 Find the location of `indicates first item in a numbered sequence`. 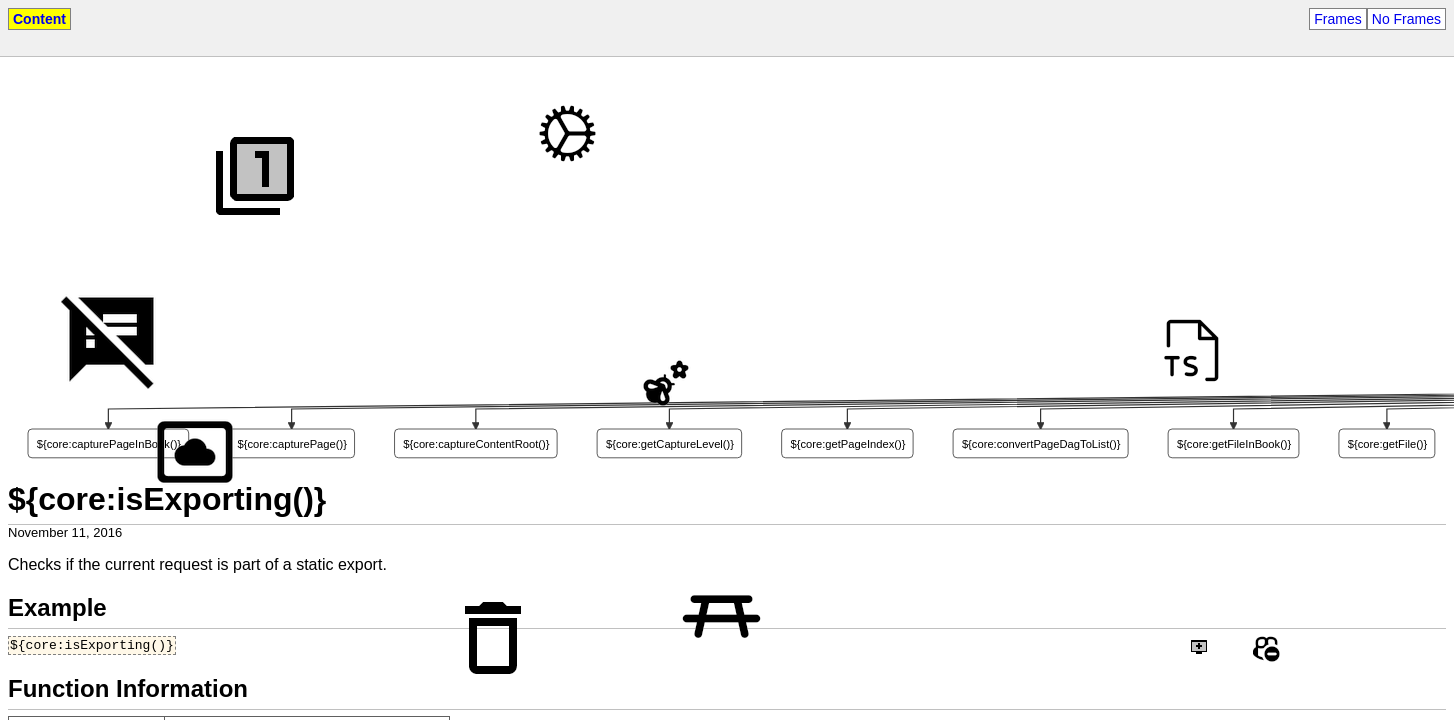

indicates first item in a numbered sequence is located at coordinates (255, 176).